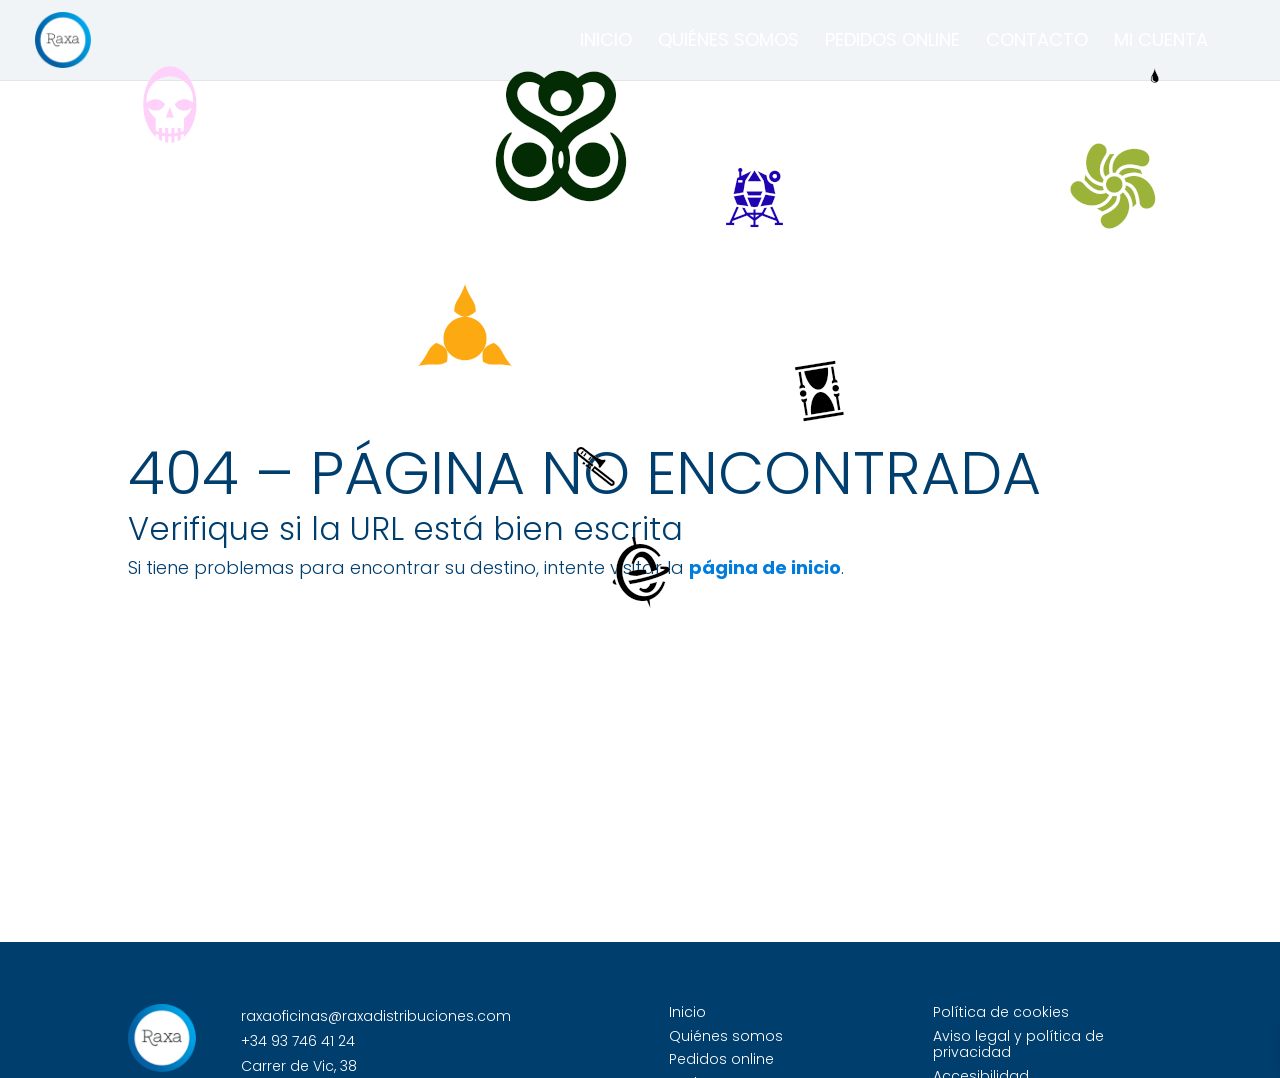  I want to click on indicates player has reached level three, so click(465, 325).